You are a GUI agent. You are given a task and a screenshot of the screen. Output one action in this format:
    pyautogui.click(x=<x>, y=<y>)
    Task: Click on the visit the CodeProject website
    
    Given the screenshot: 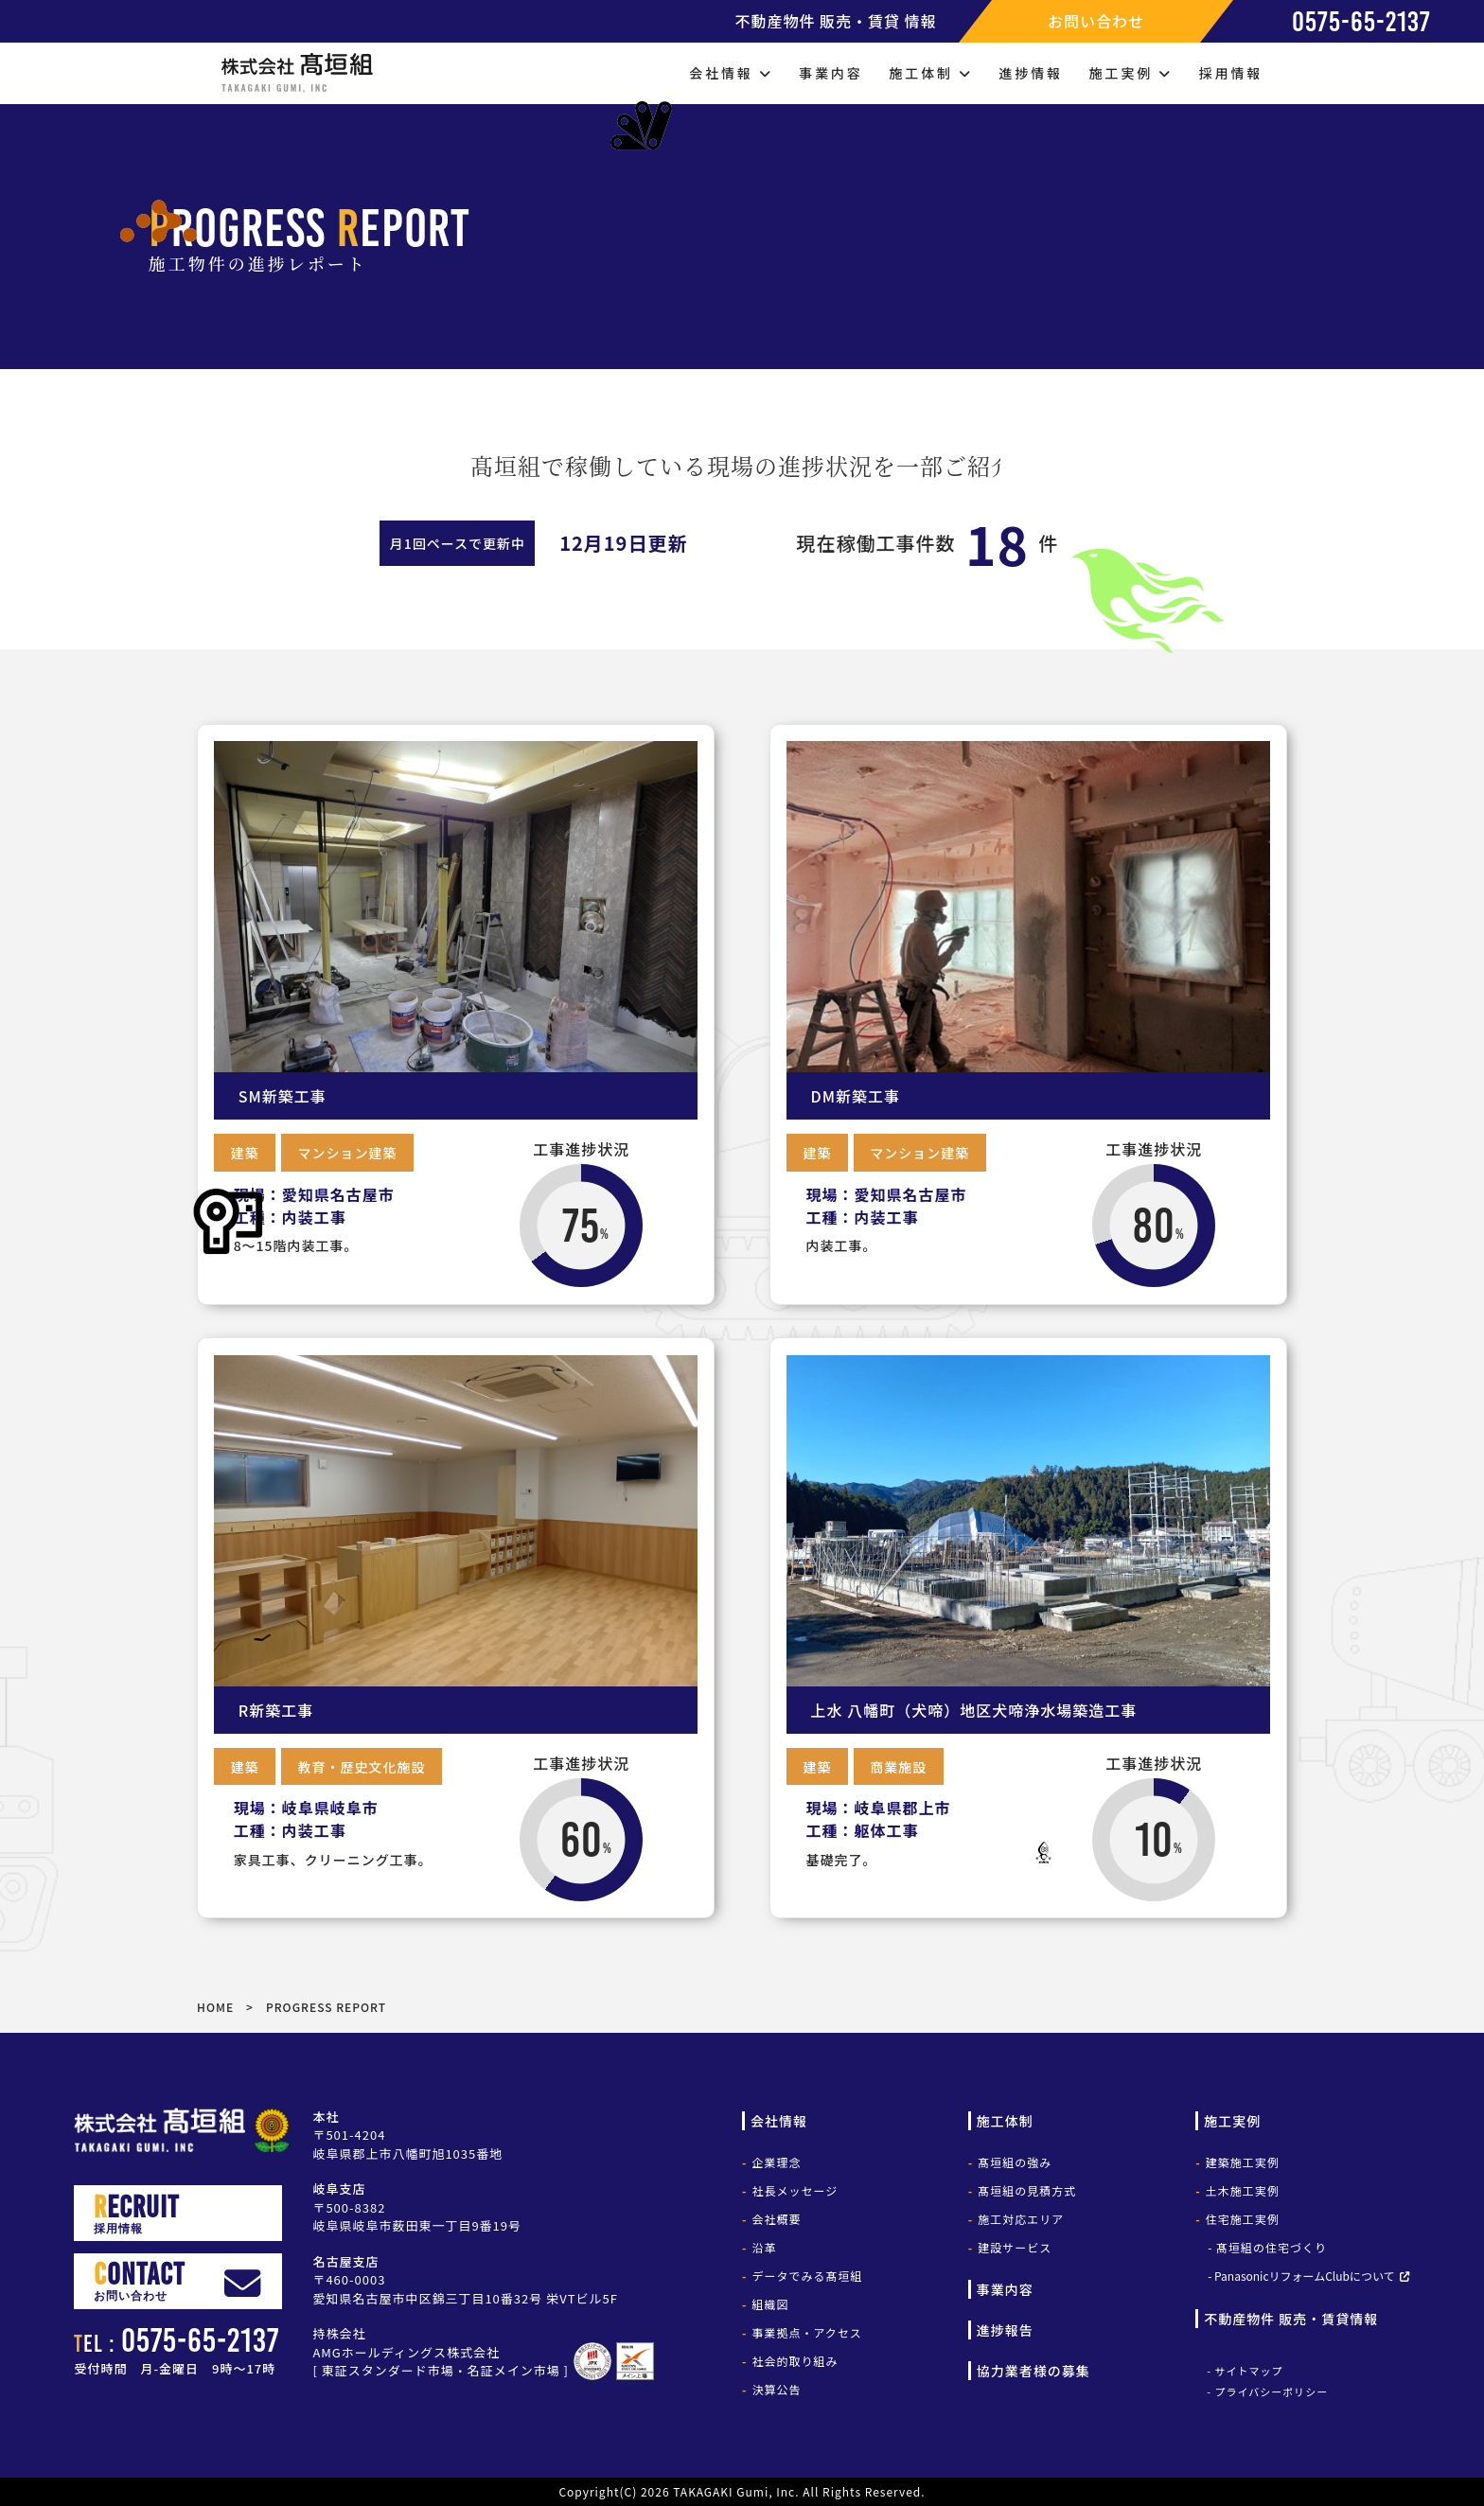 What is the action you would take?
    pyautogui.click(x=1043, y=1852)
    